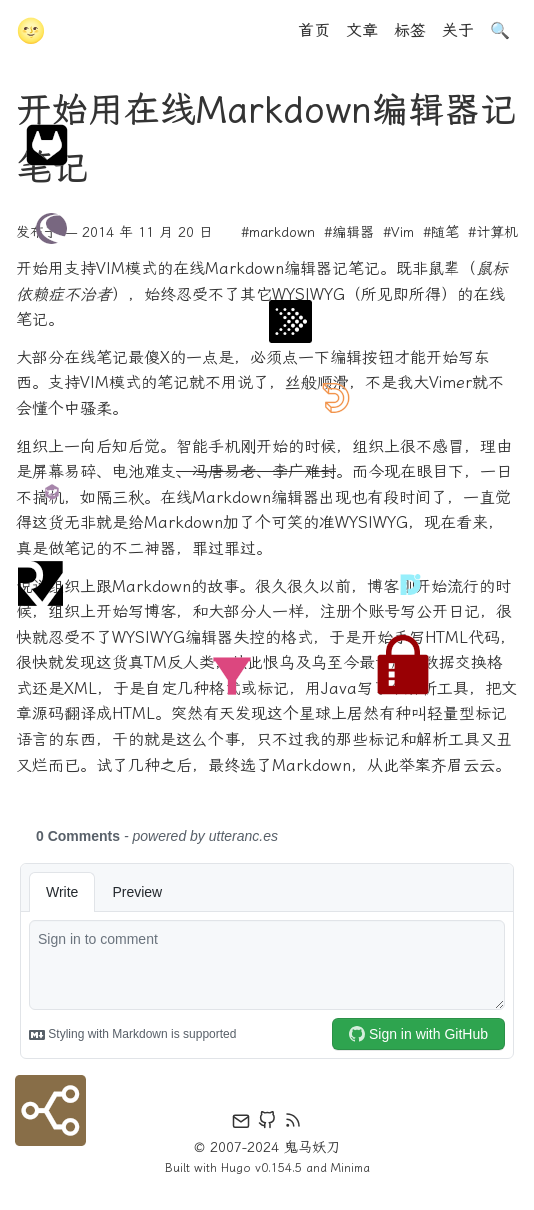  Describe the element at coordinates (47, 145) in the screenshot. I see `open GitLab repository` at that location.